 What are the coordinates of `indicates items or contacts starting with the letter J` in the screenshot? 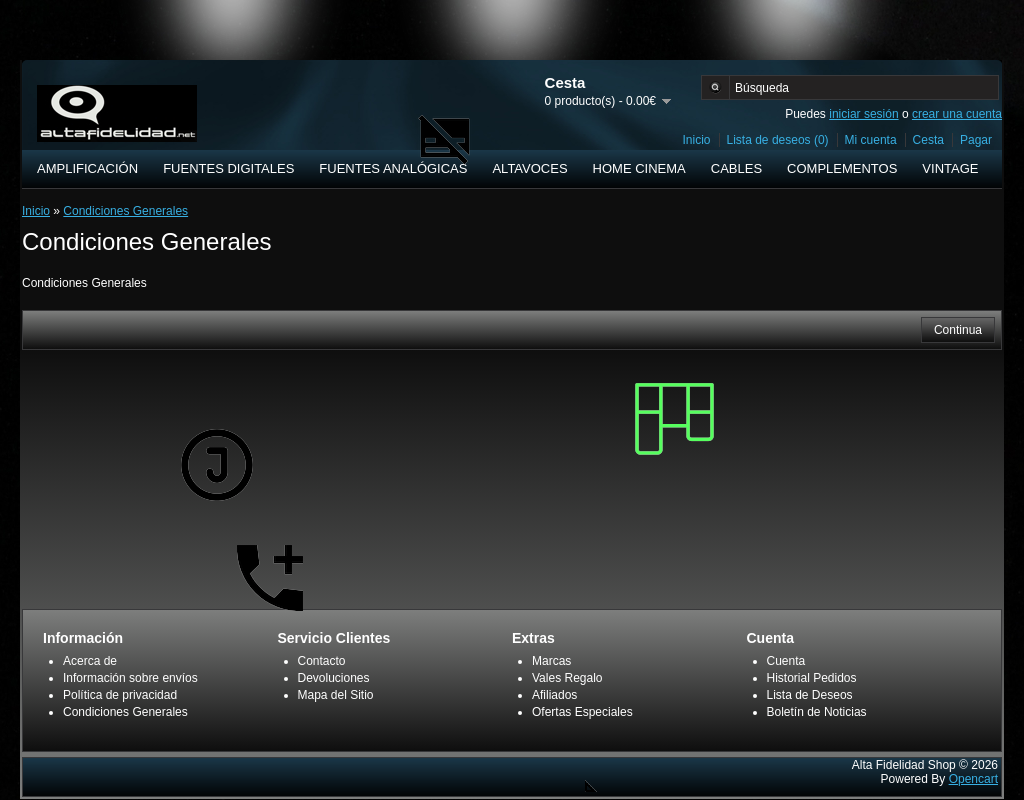 It's located at (217, 465).